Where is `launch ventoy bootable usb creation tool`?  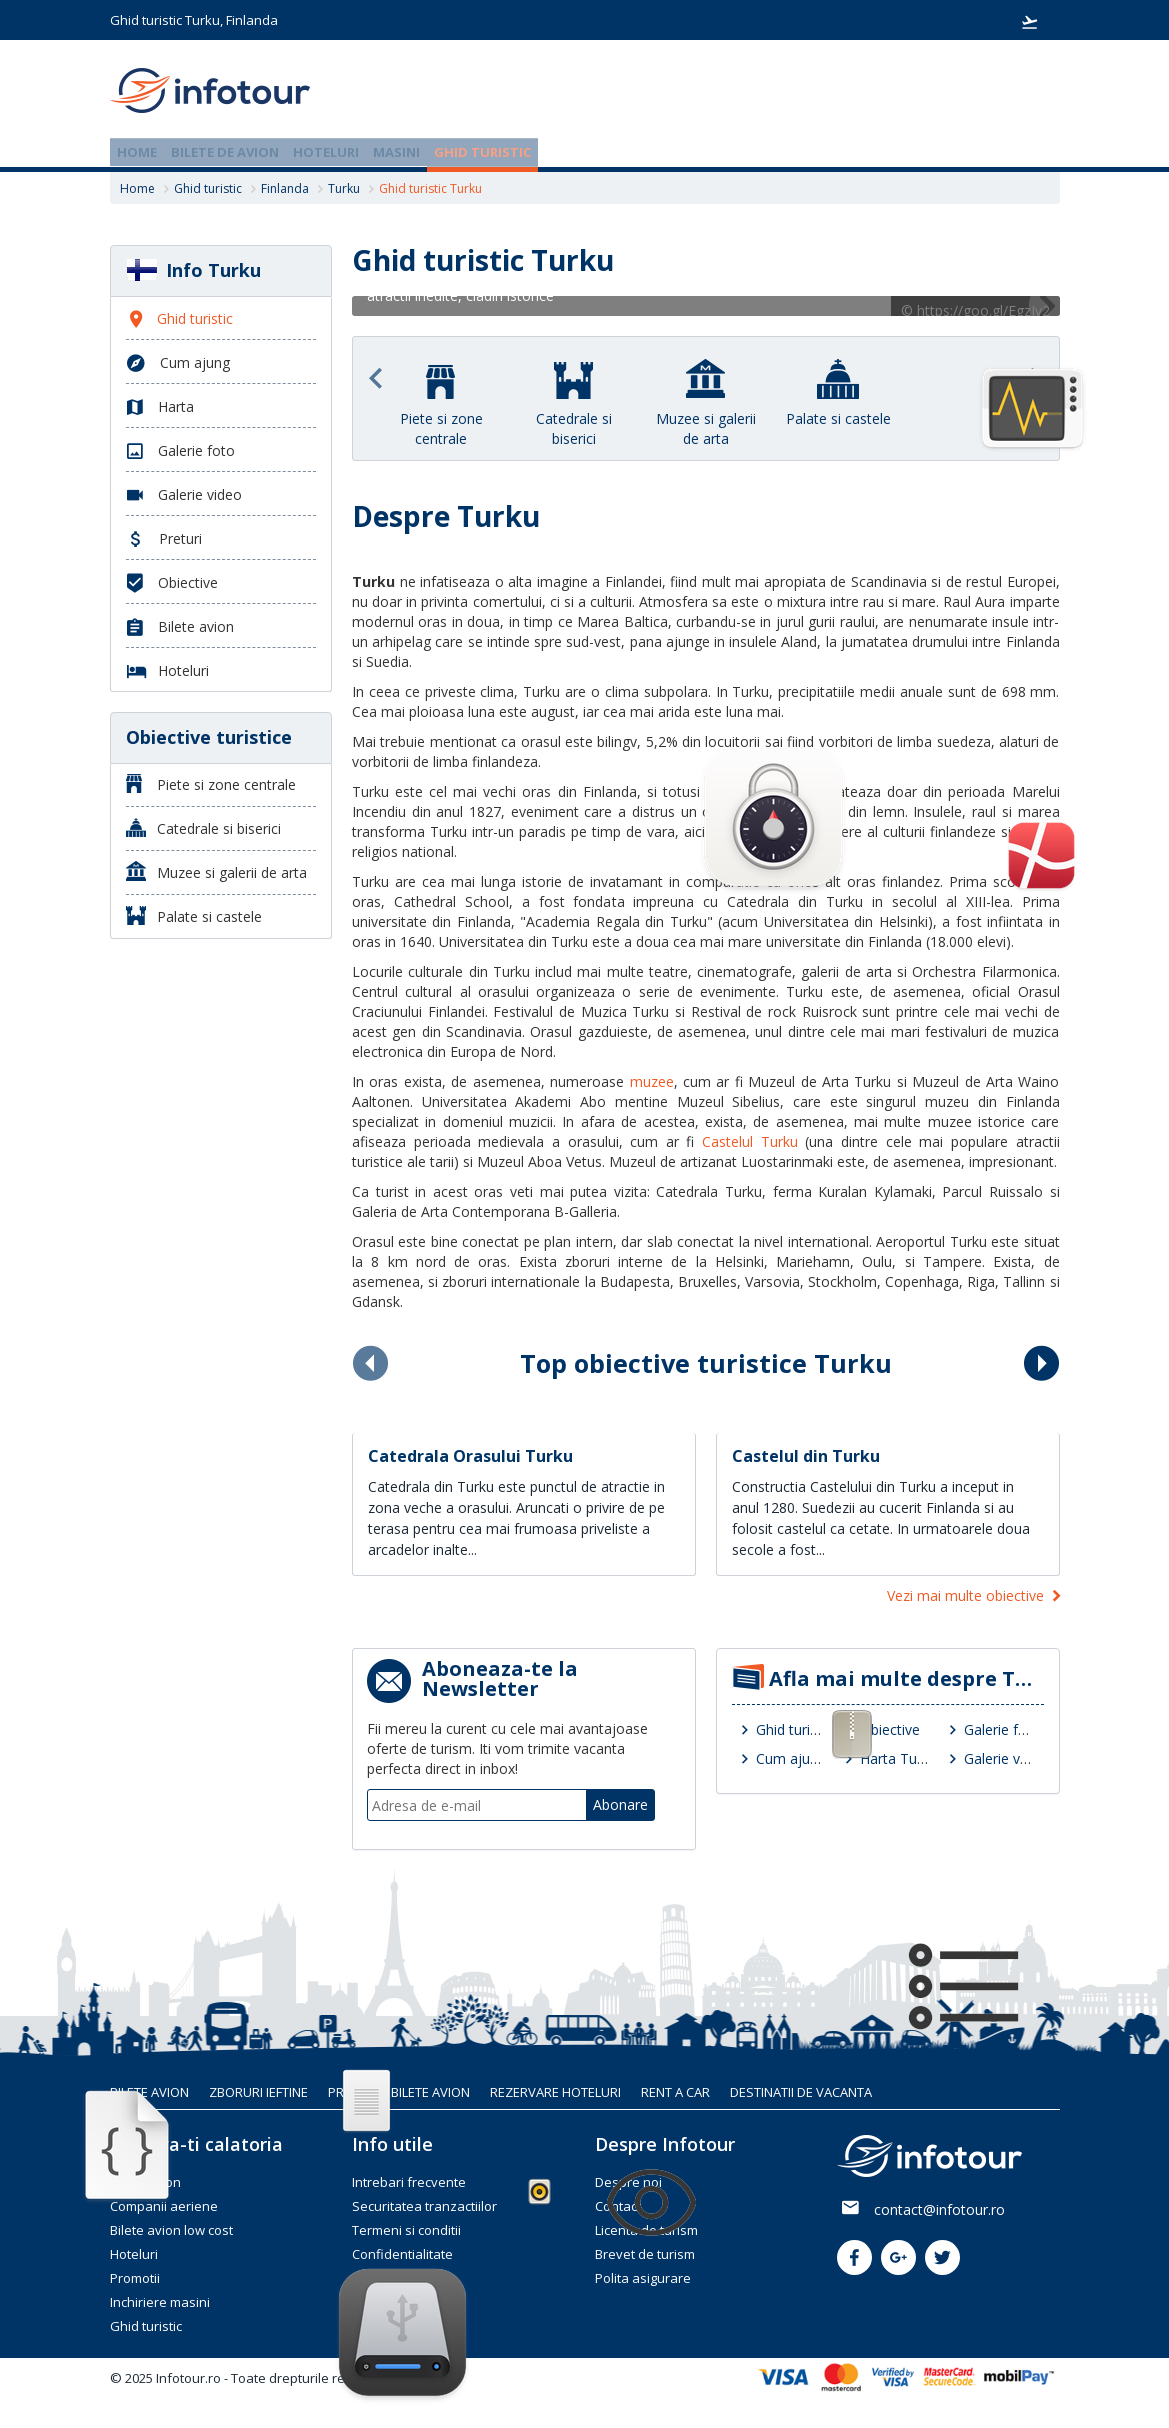 launch ventoy bootable usb creation tool is located at coordinates (402, 2332).